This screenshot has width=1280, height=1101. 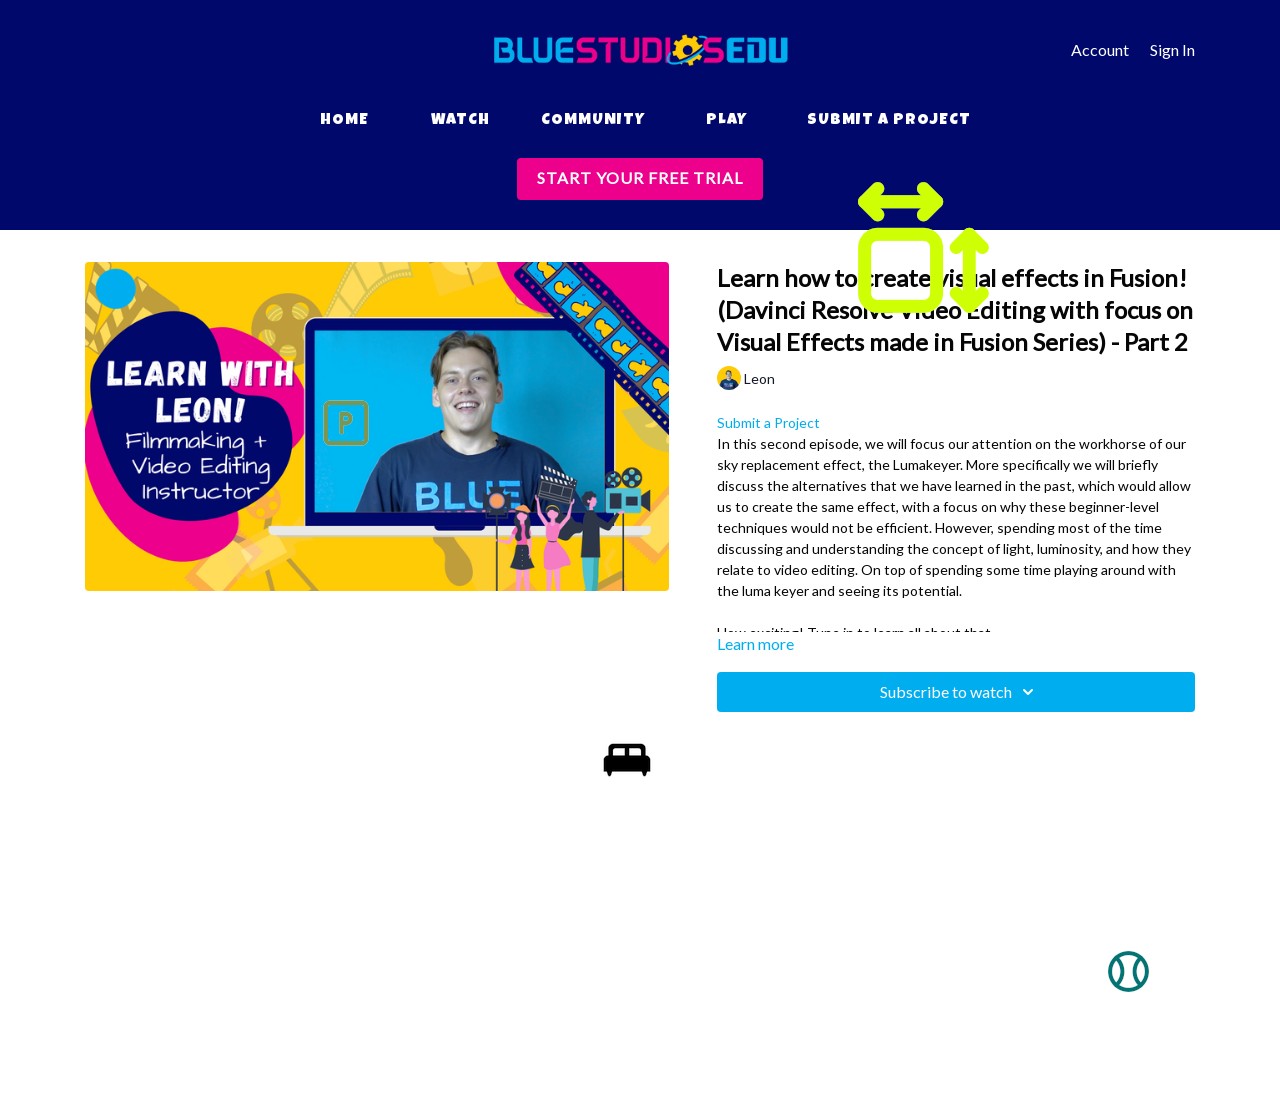 What do you see at coordinates (1128, 971) in the screenshot?
I see `access tennis or racquet sports features` at bounding box center [1128, 971].